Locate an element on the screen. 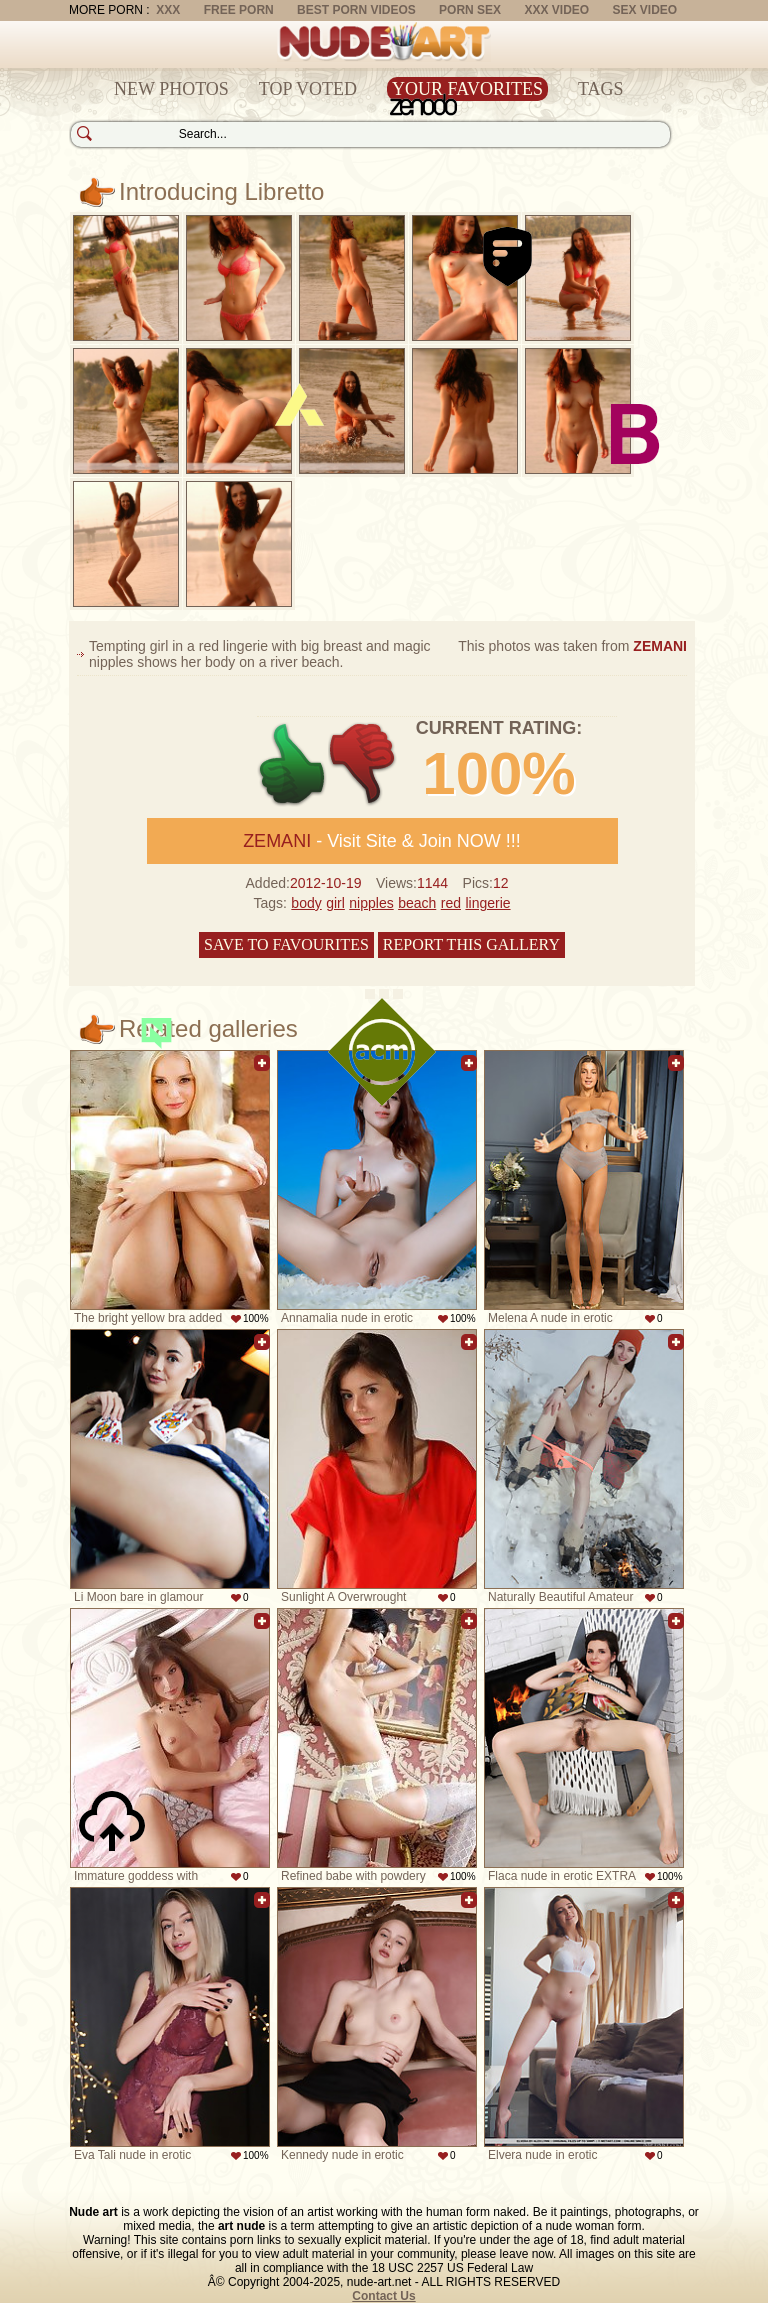 This screenshot has height=2303, width=768. barmenia insurance company logo is located at coordinates (635, 434).